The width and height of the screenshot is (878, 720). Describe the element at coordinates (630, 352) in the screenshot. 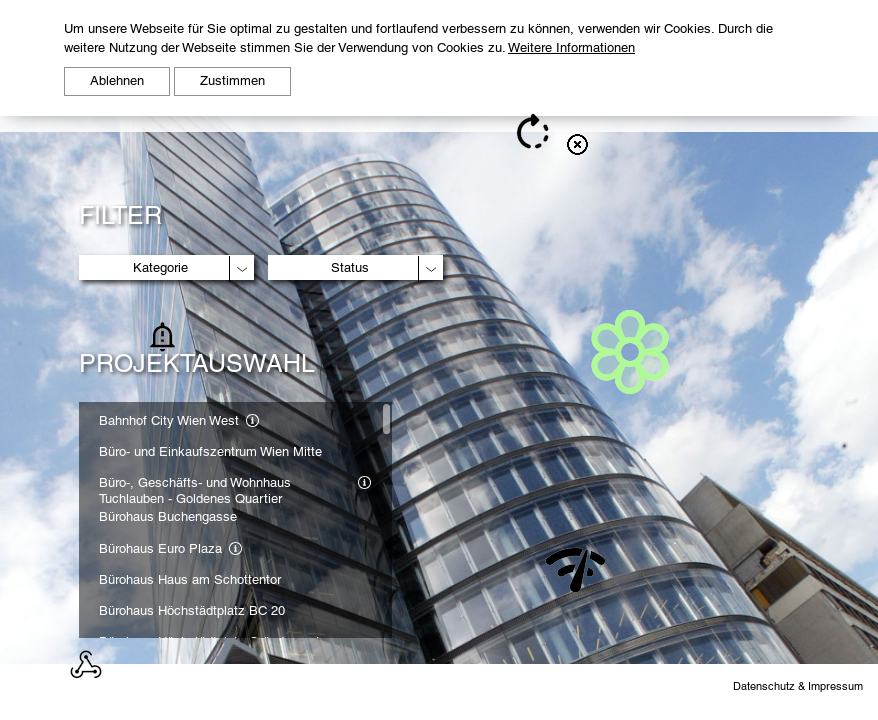

I see `access garden or plant care features` at that location.